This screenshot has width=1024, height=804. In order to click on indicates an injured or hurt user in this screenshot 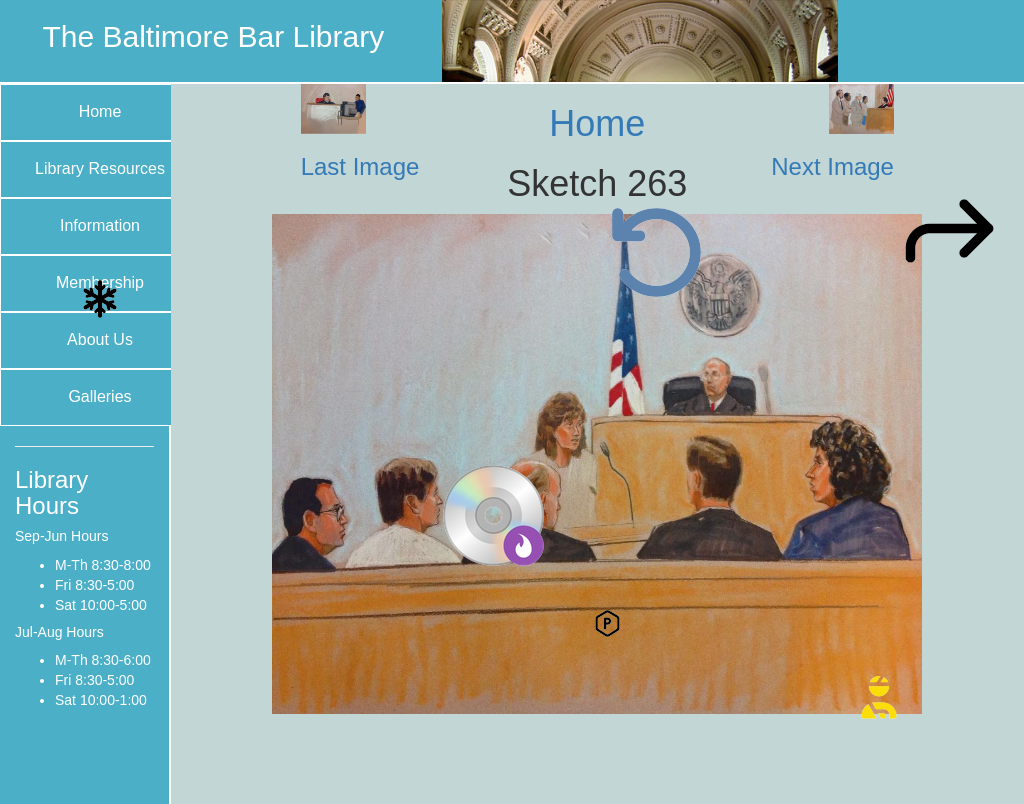, I will do `click(879, 697)`.